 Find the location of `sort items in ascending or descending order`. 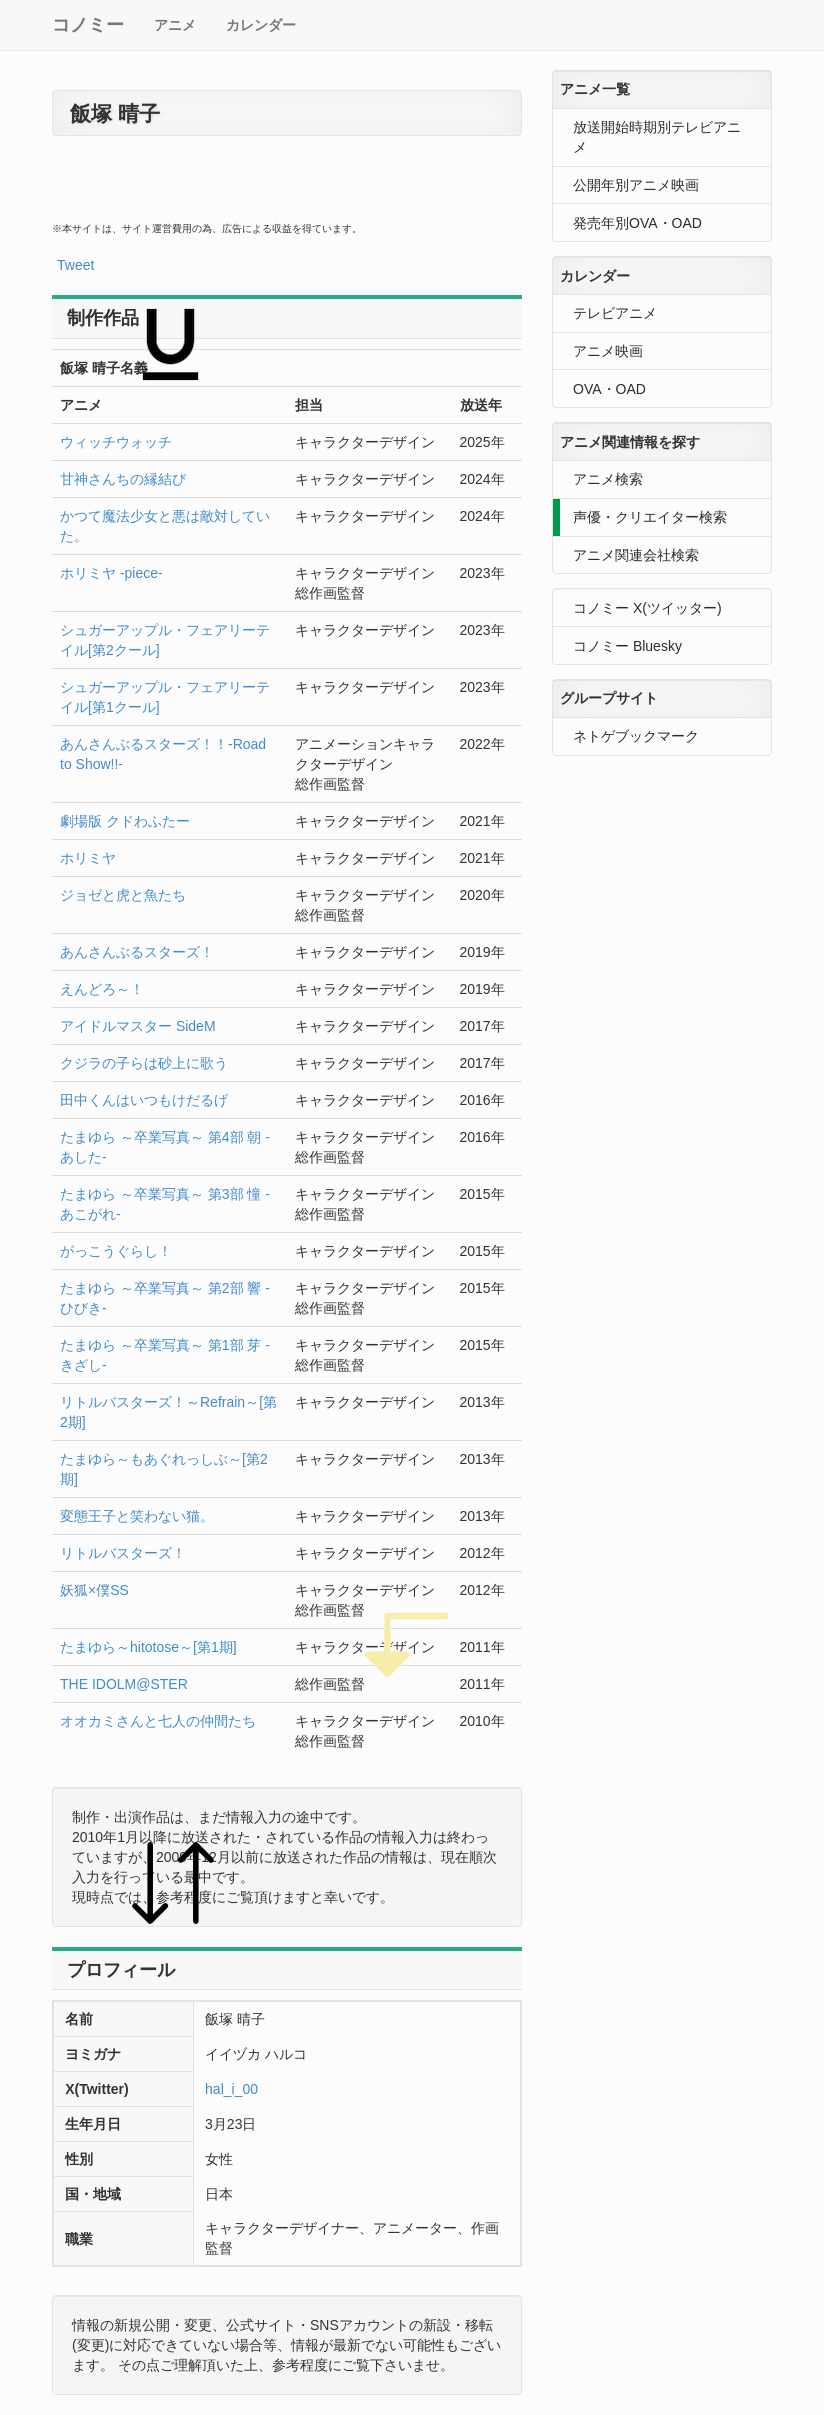

sort items in ascending or descending order is located at coordinates (173, 1883).